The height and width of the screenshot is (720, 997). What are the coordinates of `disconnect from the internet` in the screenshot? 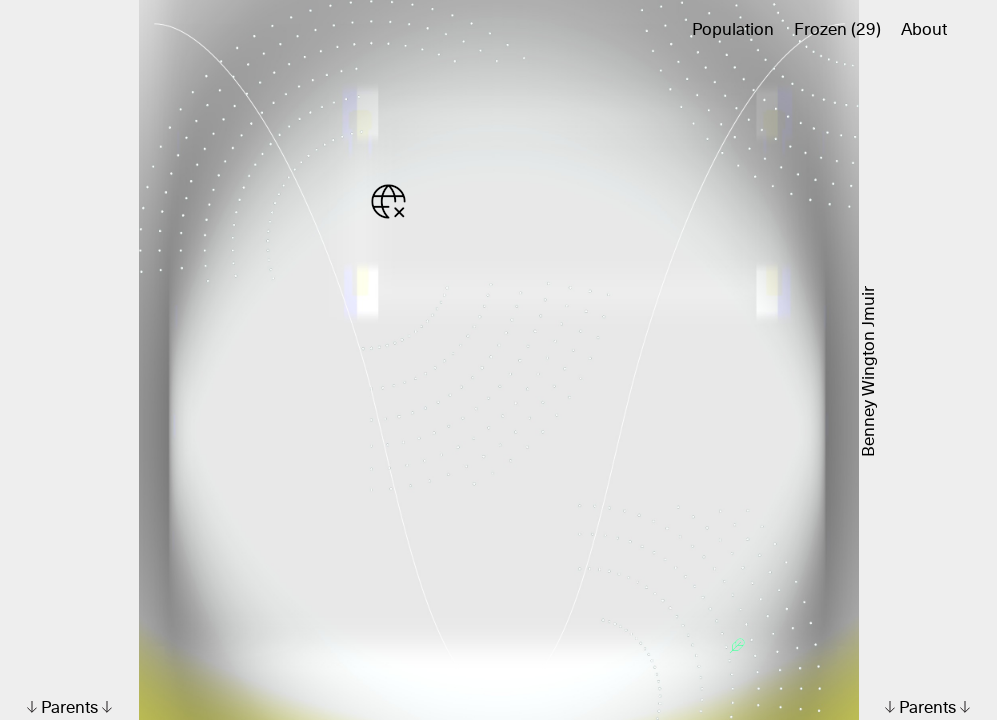 It's located at (388, 201).